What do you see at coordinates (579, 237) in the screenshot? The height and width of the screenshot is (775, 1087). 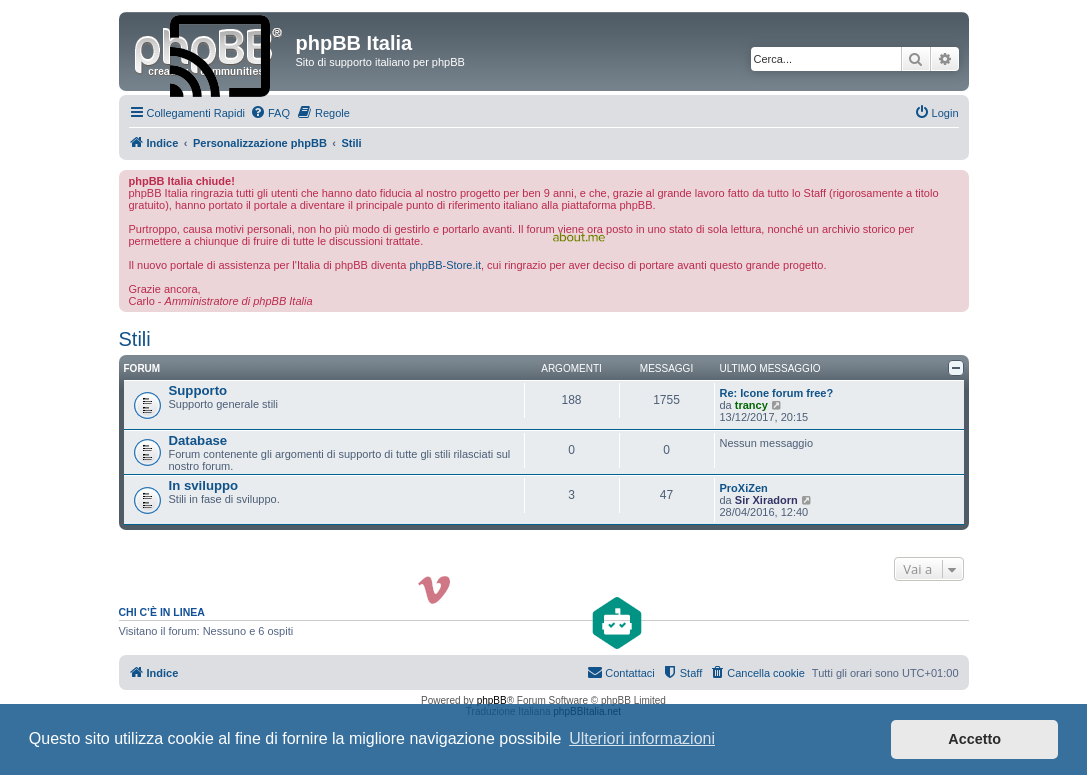 I see `visit your about.me profile` at bounding box center [579, 237].